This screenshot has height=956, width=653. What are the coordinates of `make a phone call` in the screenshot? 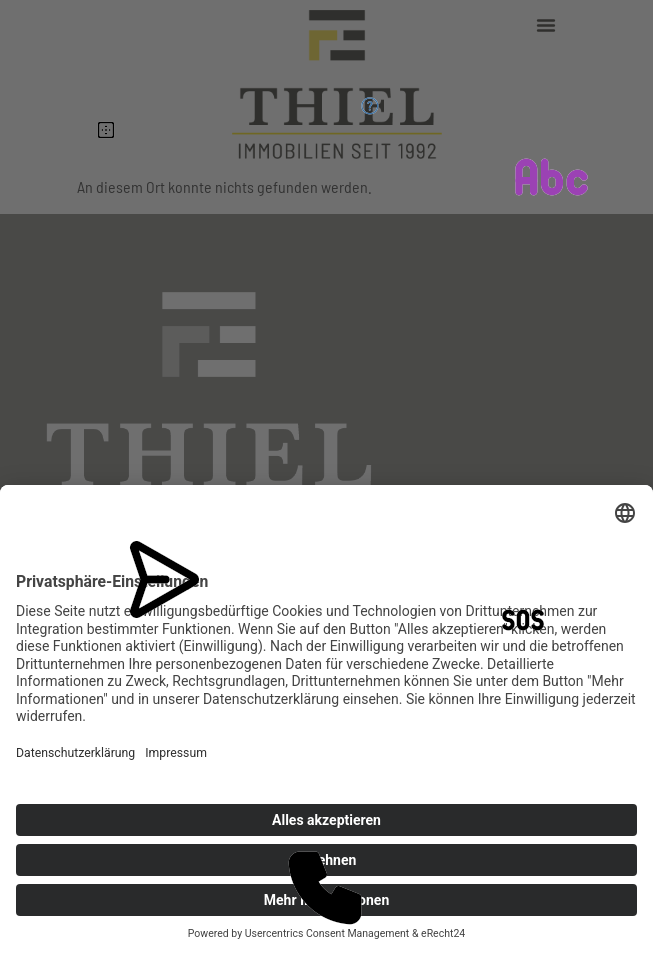 It's located at (327, 886).